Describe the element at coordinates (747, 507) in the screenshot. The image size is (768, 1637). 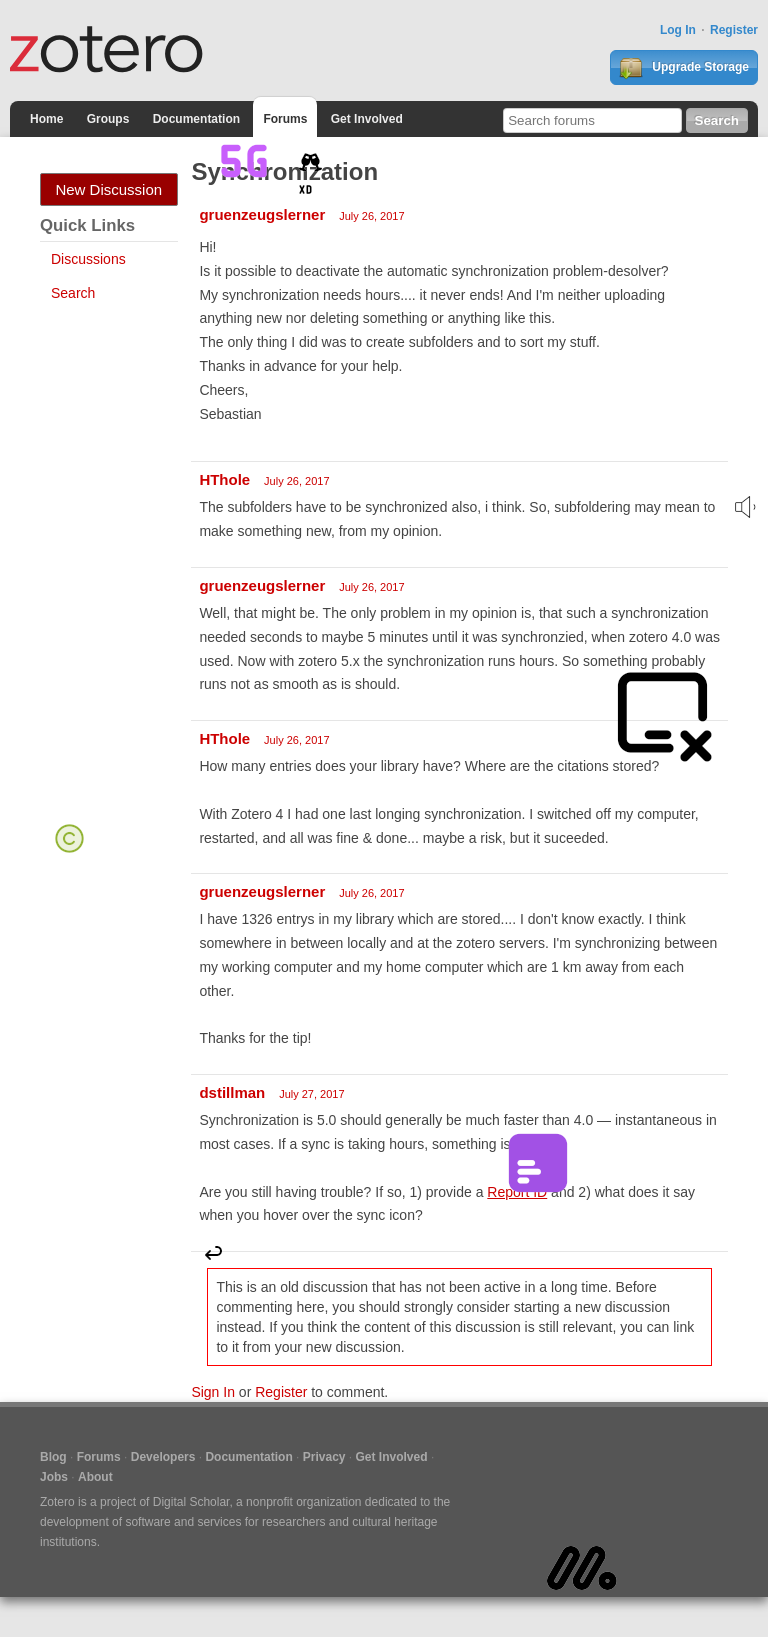
I see `adjust volume to low level` at that location.